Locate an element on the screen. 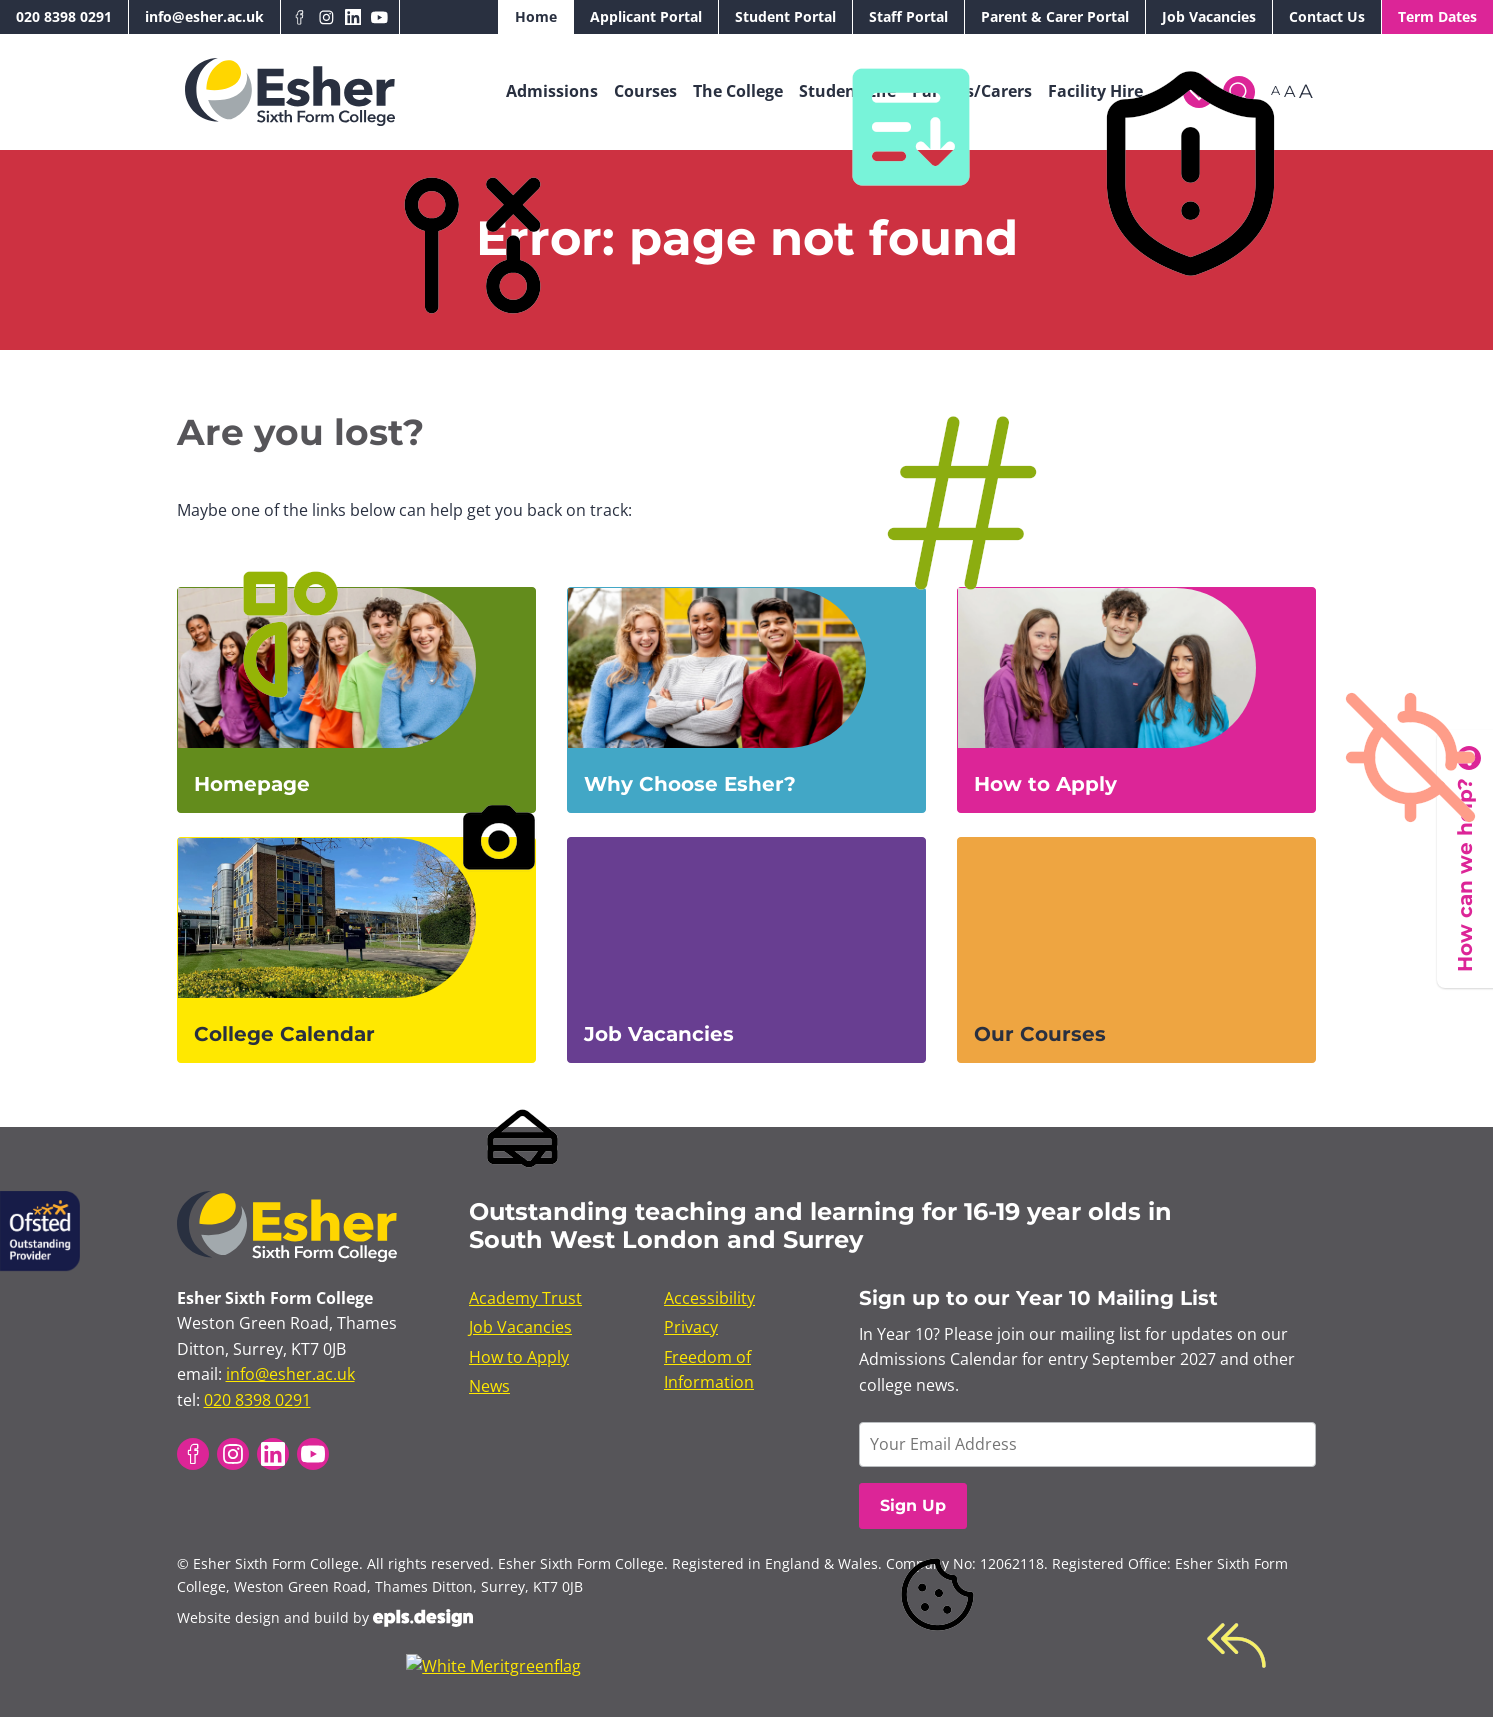  manage cookie preferences and privacy settings is located at coordinates (937, 1594).